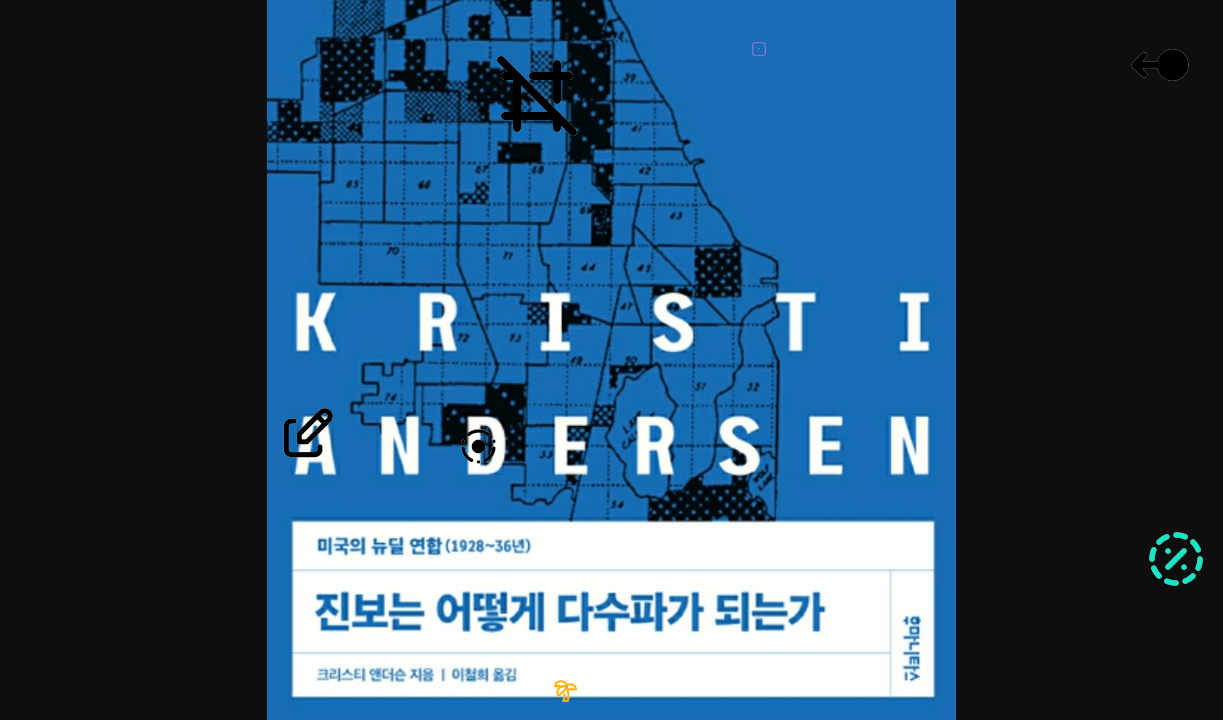 The height and width of the screenshot is (720, 1223). What do you see at coordinates (1176, 559) in the screenshot?
I see `indicates a discount or promotion in progress` at bounding box center [1176, 559].